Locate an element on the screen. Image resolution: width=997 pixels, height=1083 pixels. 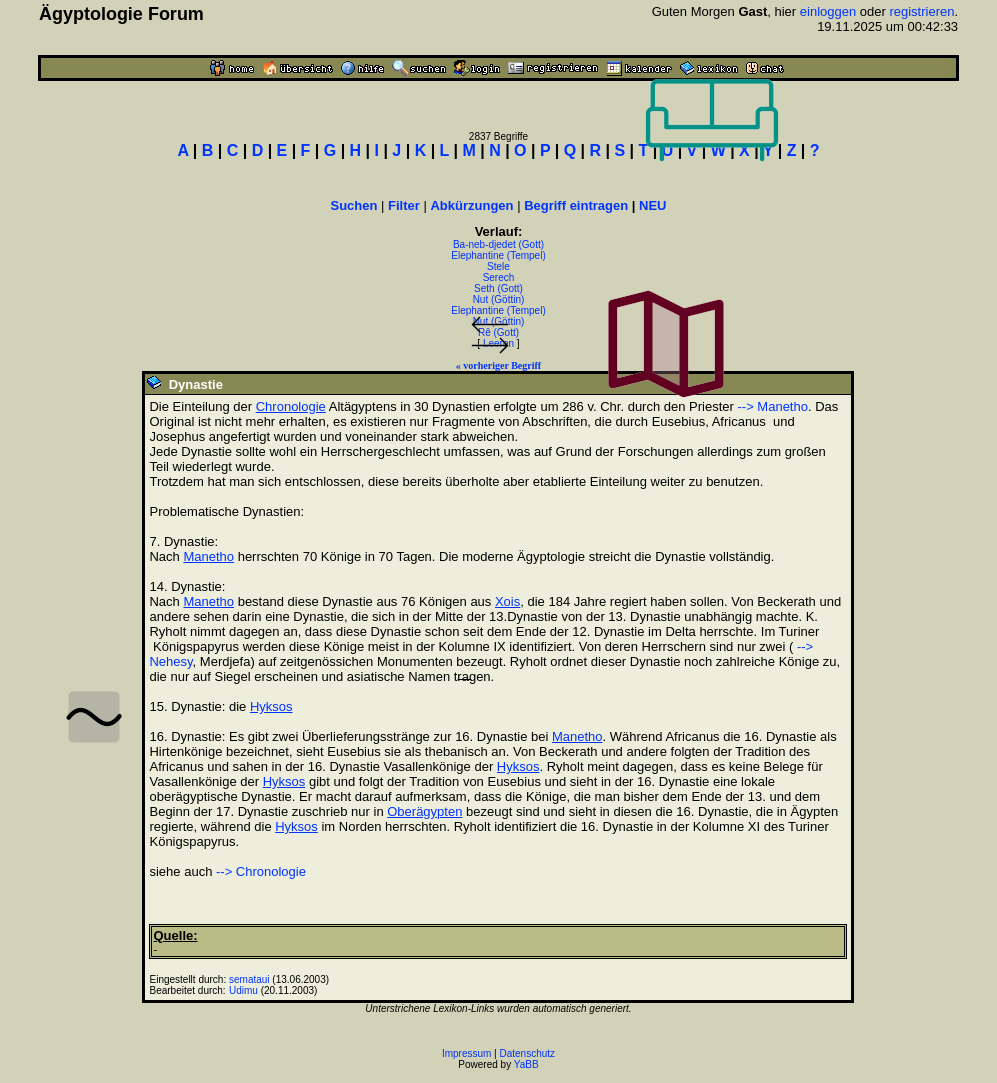
decrease quantity or value is located at coordinates (464, 679).